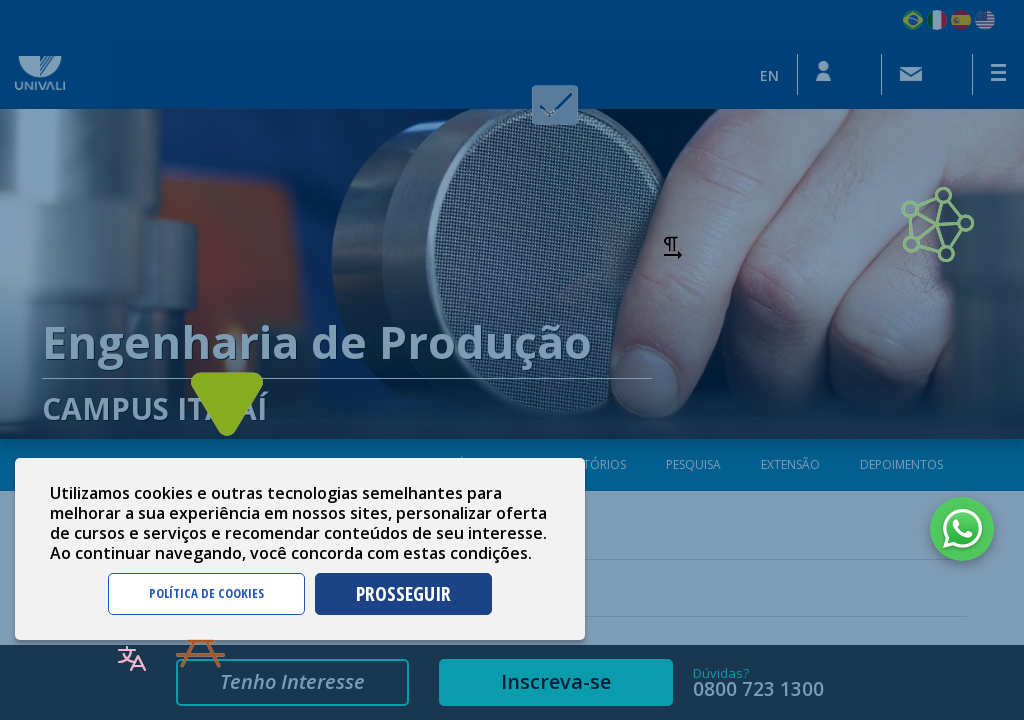  I want to click on translate text to another language, so click(131, 659).